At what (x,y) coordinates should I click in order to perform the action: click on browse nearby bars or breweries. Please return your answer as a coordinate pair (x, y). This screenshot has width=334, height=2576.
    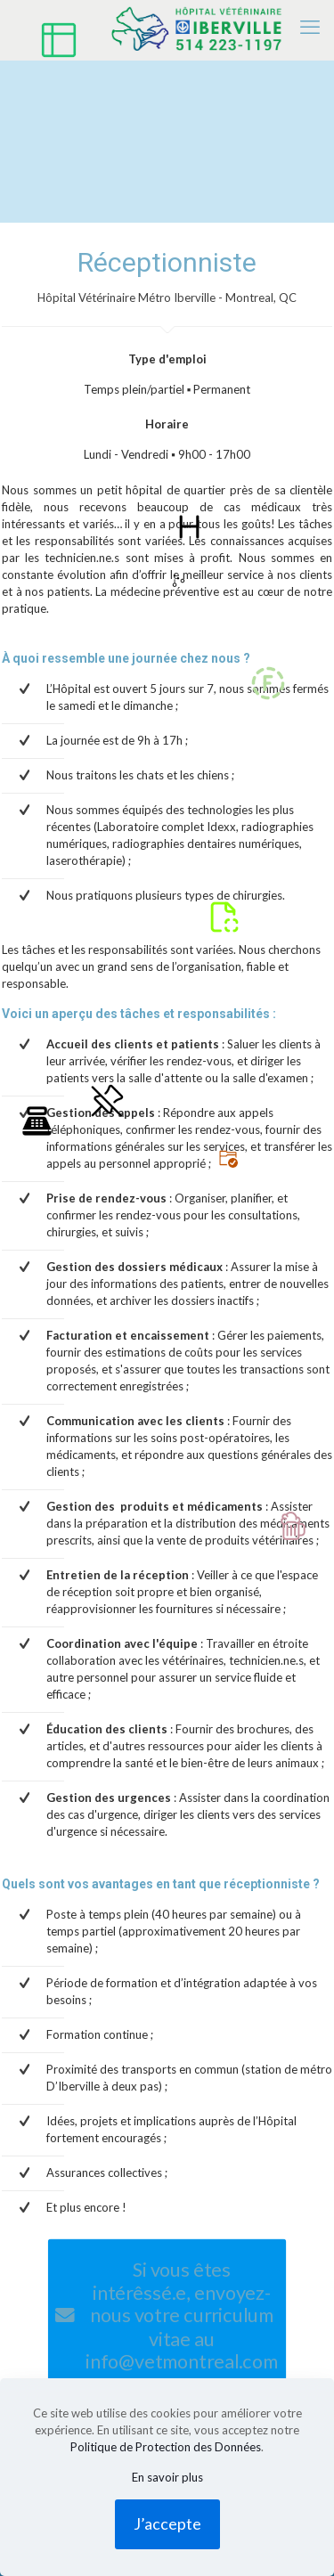
    Looking at the image, I should click on (293, 1526).